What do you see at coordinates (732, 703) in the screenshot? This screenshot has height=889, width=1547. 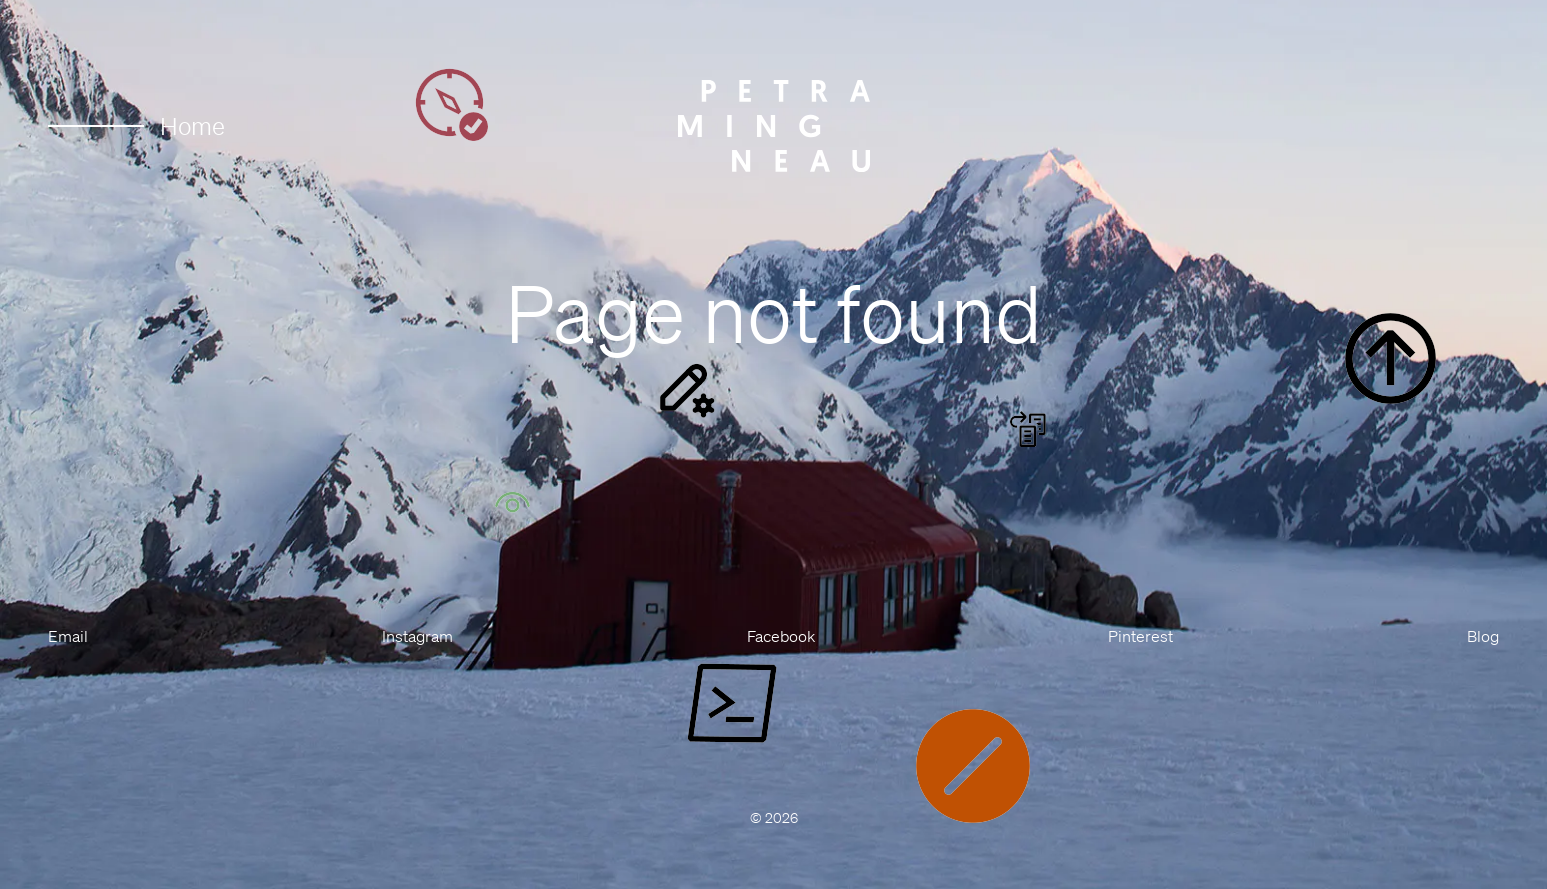 I see `open powershell terminal` at bounding box center [732, 703].